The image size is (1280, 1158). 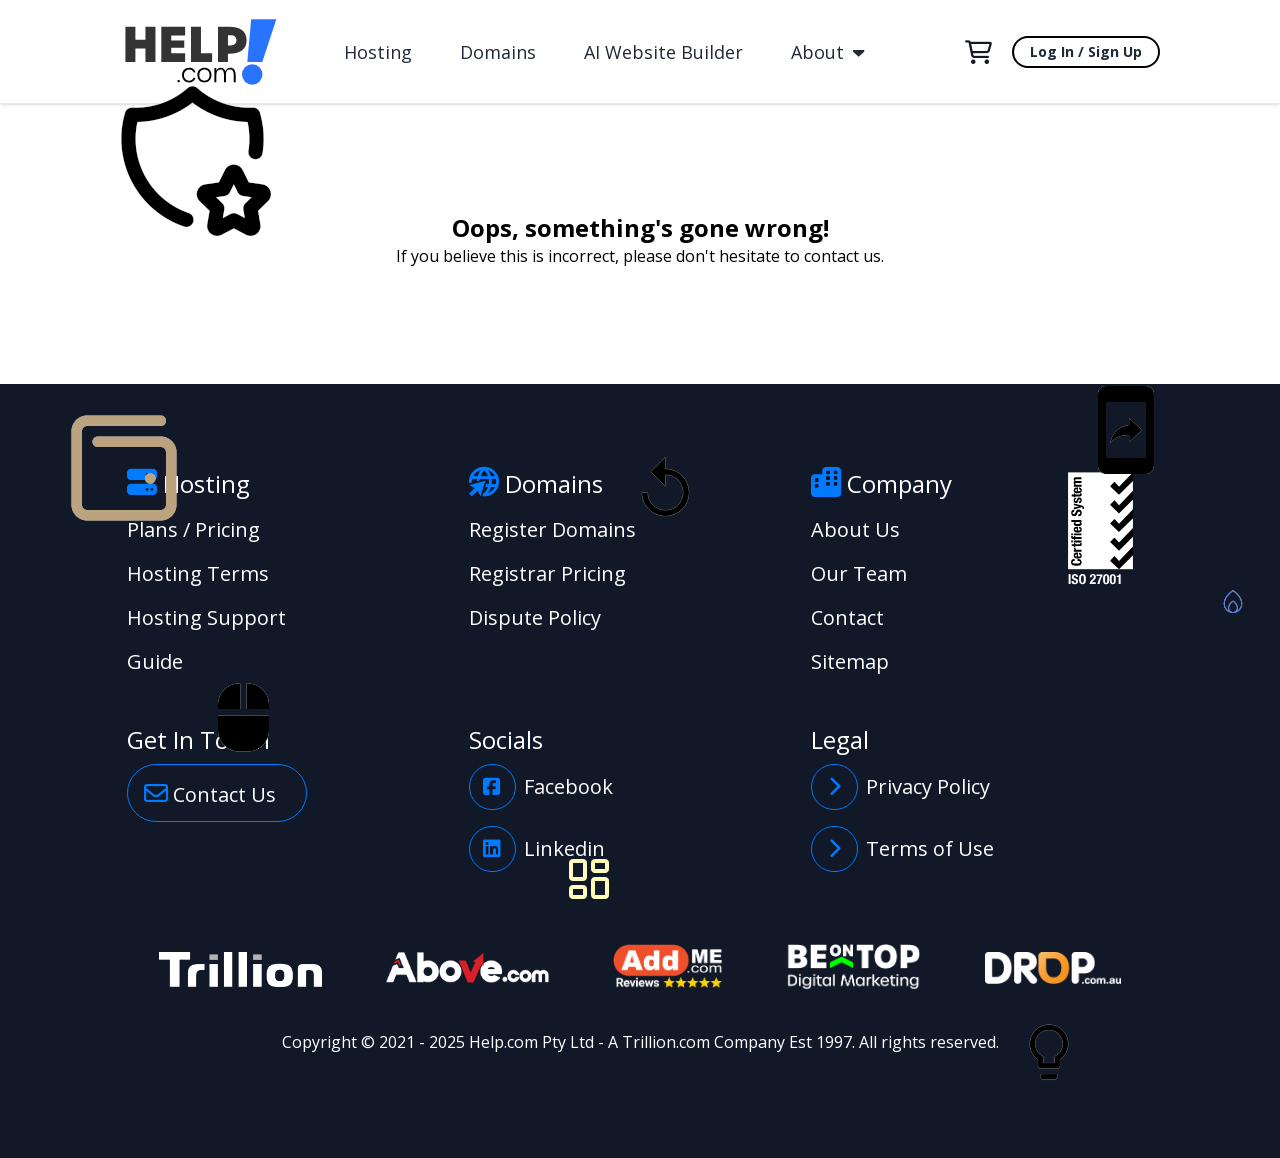 What do you see at coordinates (124, 468) in the screenshot?
I see `access your wallet or payment methods` at bounding box center [124, 468].